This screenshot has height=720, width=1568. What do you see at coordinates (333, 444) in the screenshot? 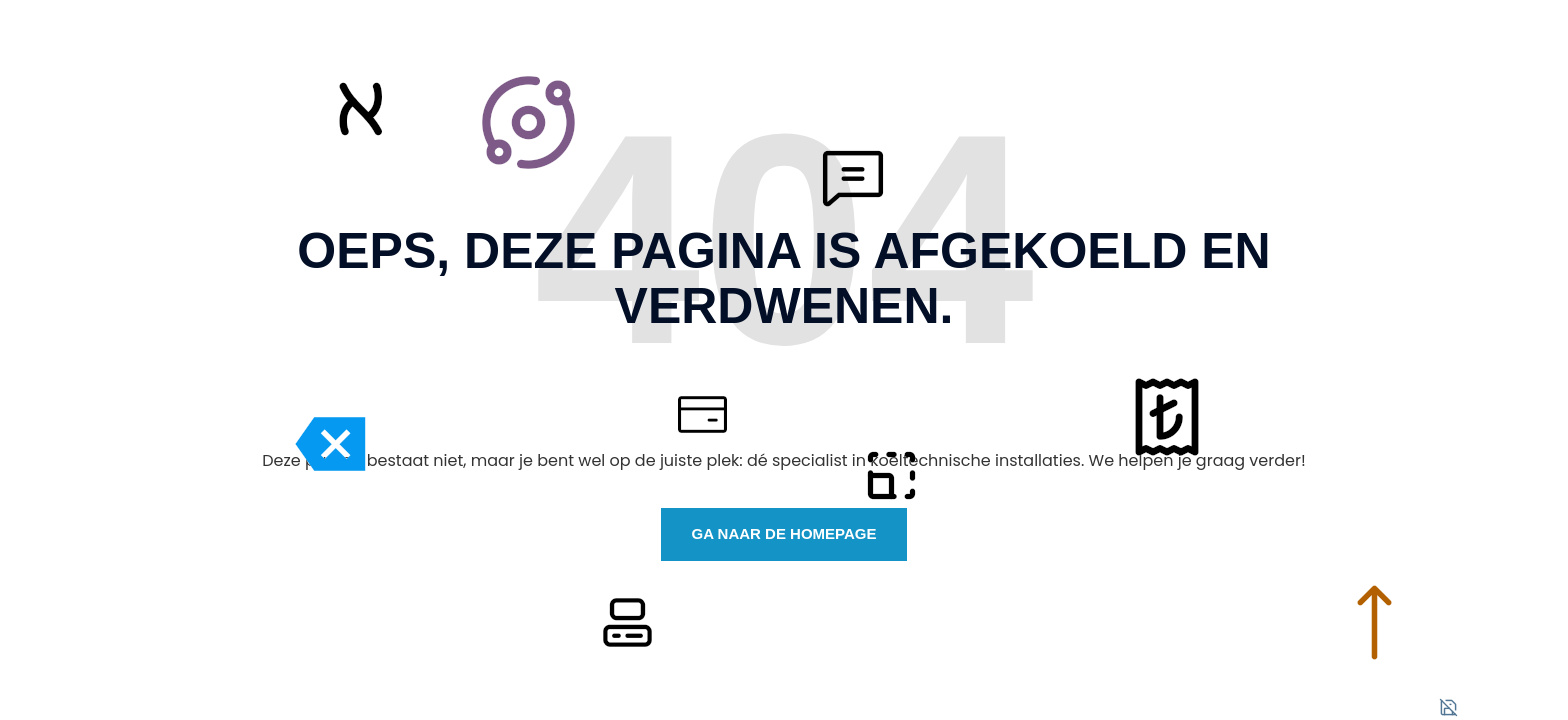
I see `delete the previous character` at bounding box center [333, 444].